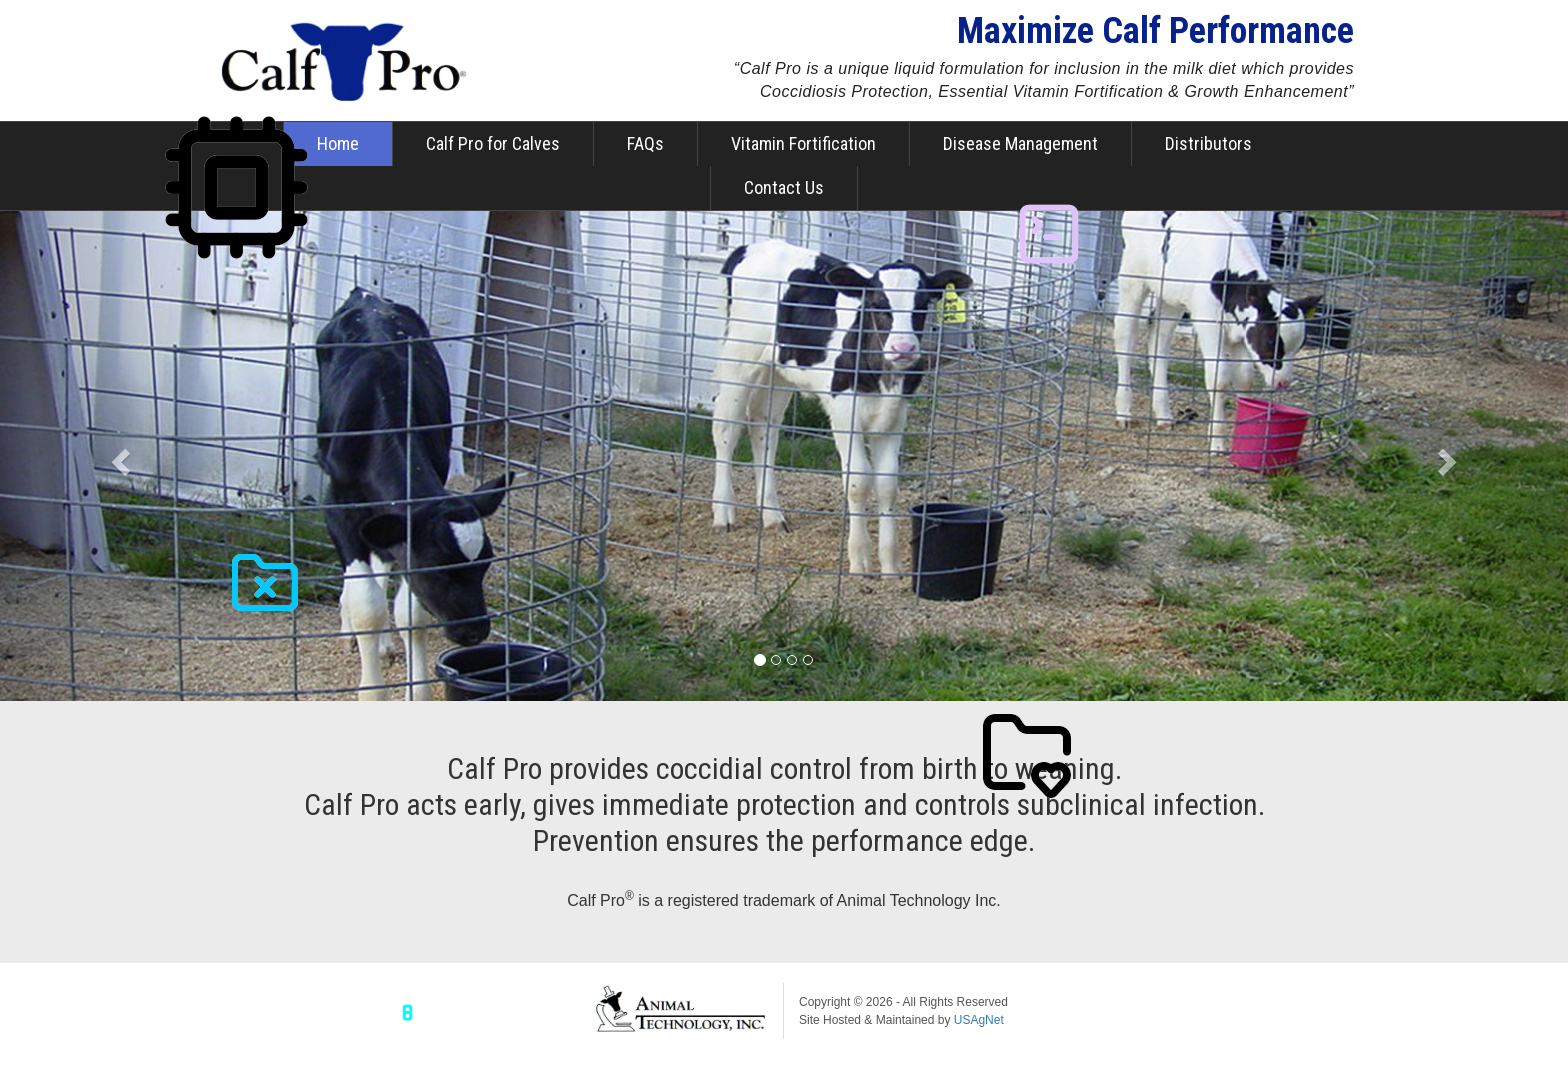 The height and width of the screenshot is (1069, 1568). What do you see at coordinates (1049, 234) in the screenshot?
I see `open terminal or command line interface` at bounding box center [1049, 234].